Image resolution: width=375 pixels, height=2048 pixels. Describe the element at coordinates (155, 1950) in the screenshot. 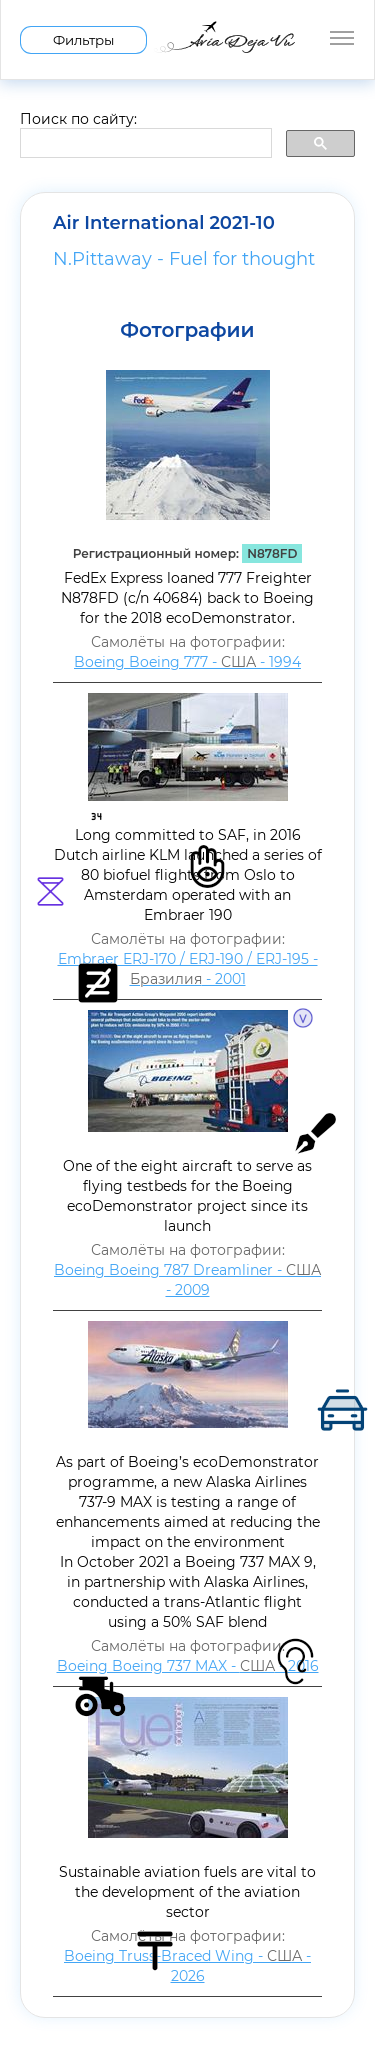

I see `indicates kazakhstani tenge currency` at that location.